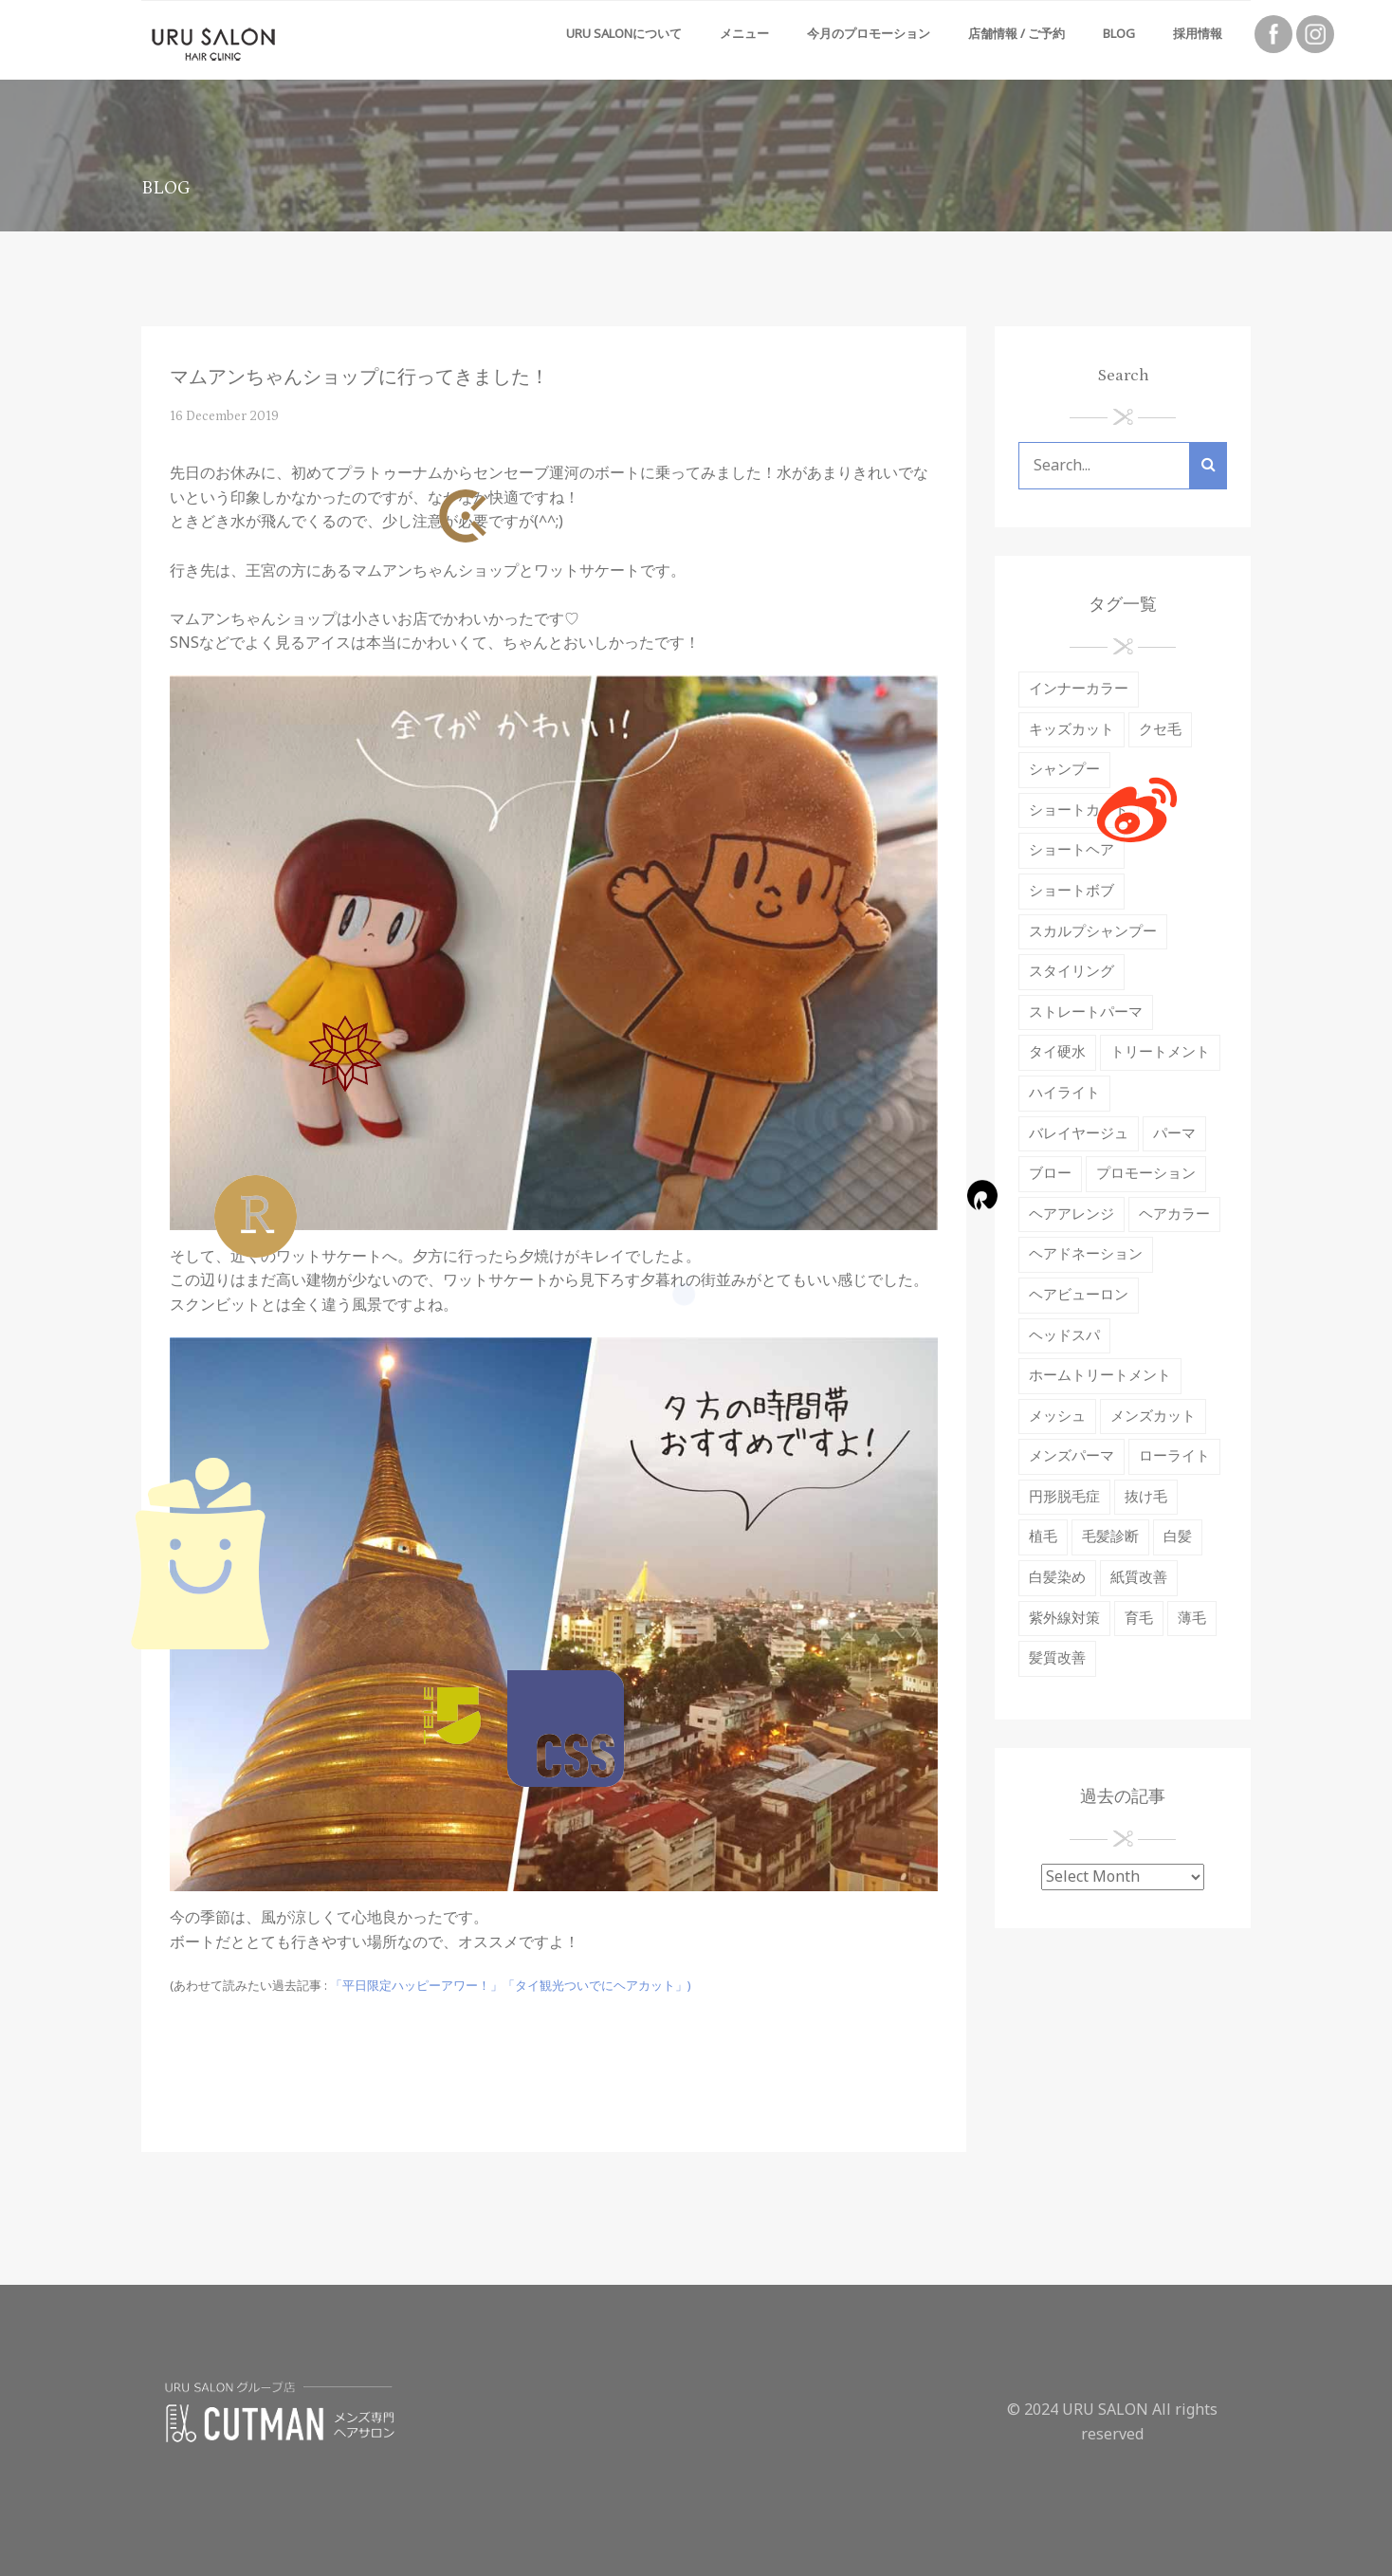 The image size is (1392, 2576). Describe the element at coordinates (982, 1195) in the screenshot. I see `reliance industries limited company logo` at that location.